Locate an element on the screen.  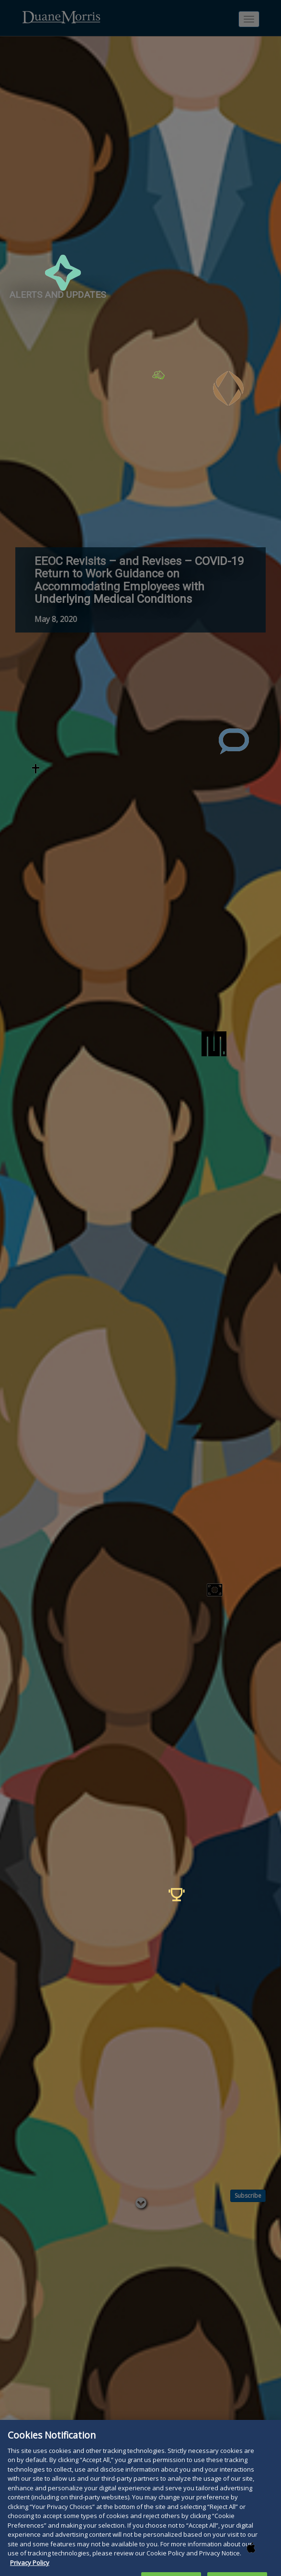
Apple company logo is located at coordinates (251, 2547).